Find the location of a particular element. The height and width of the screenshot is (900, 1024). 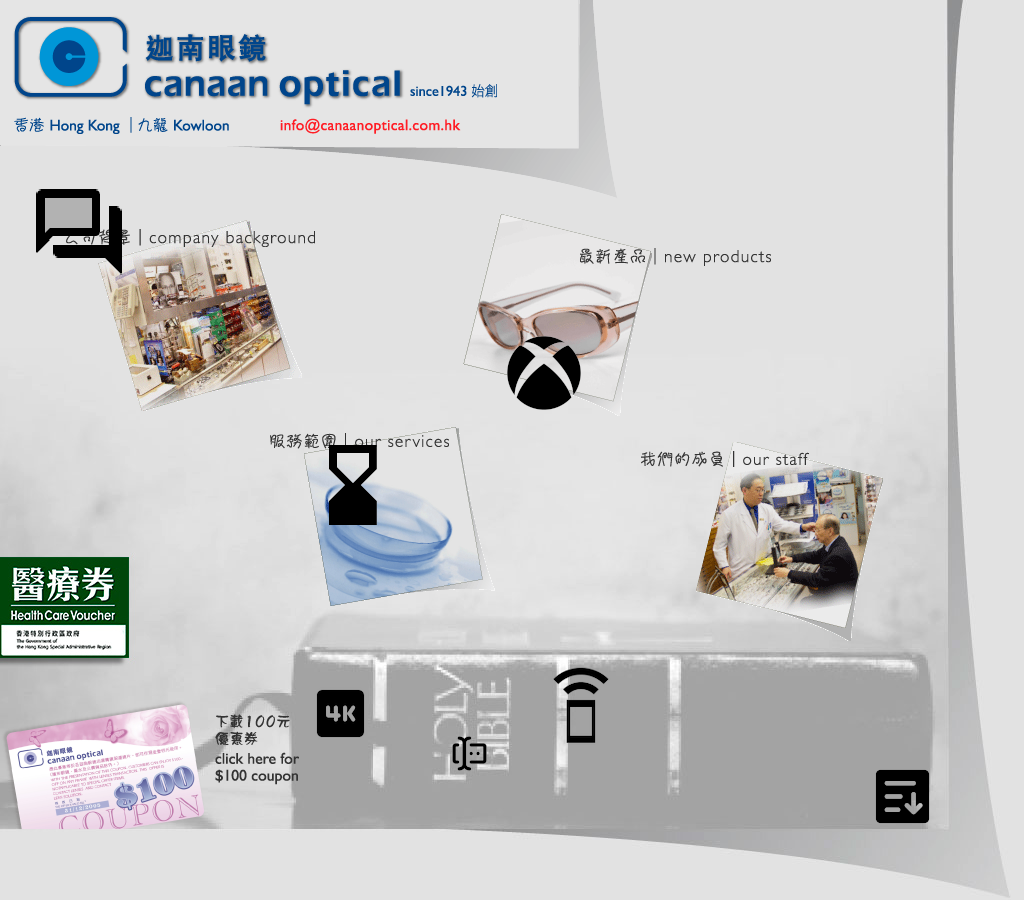

enable speakerphone during a call is located at coordinates (581, 707).